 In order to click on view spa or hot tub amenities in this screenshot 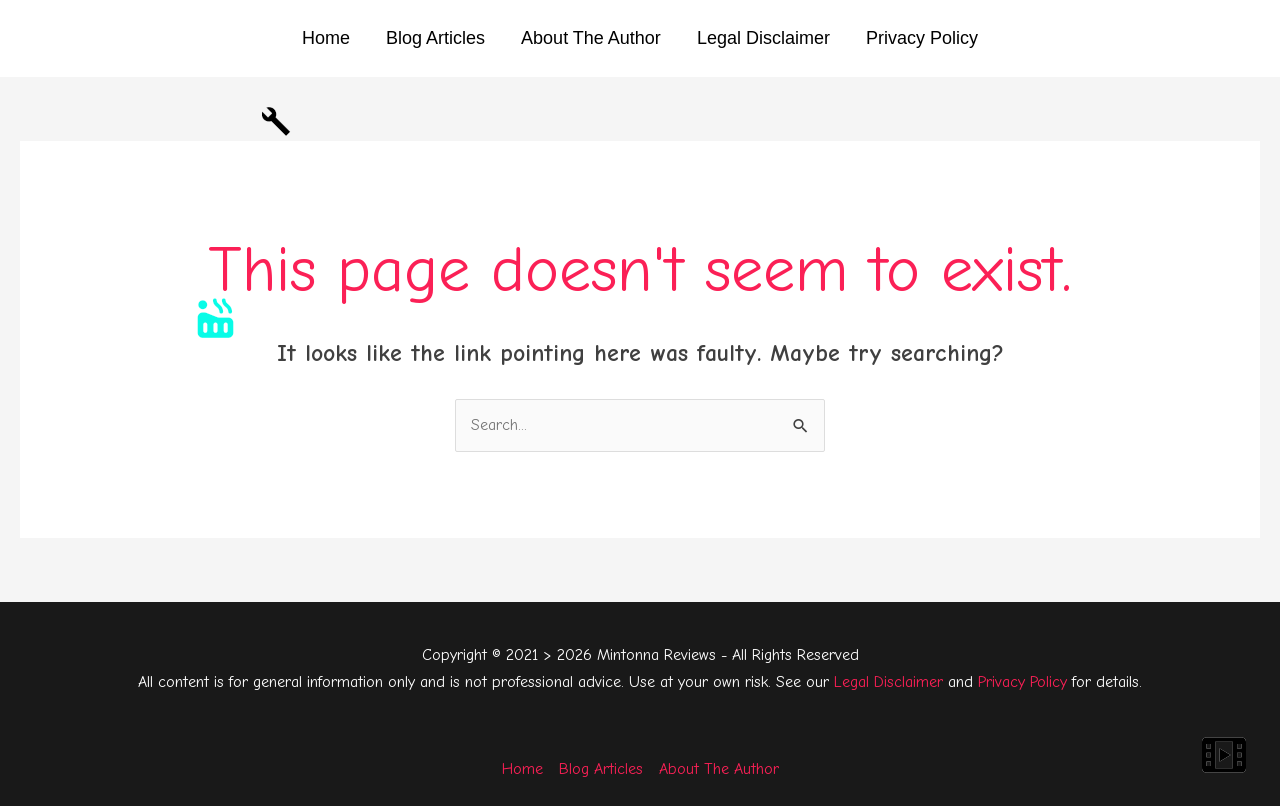, I will do `click(215, 317)`.